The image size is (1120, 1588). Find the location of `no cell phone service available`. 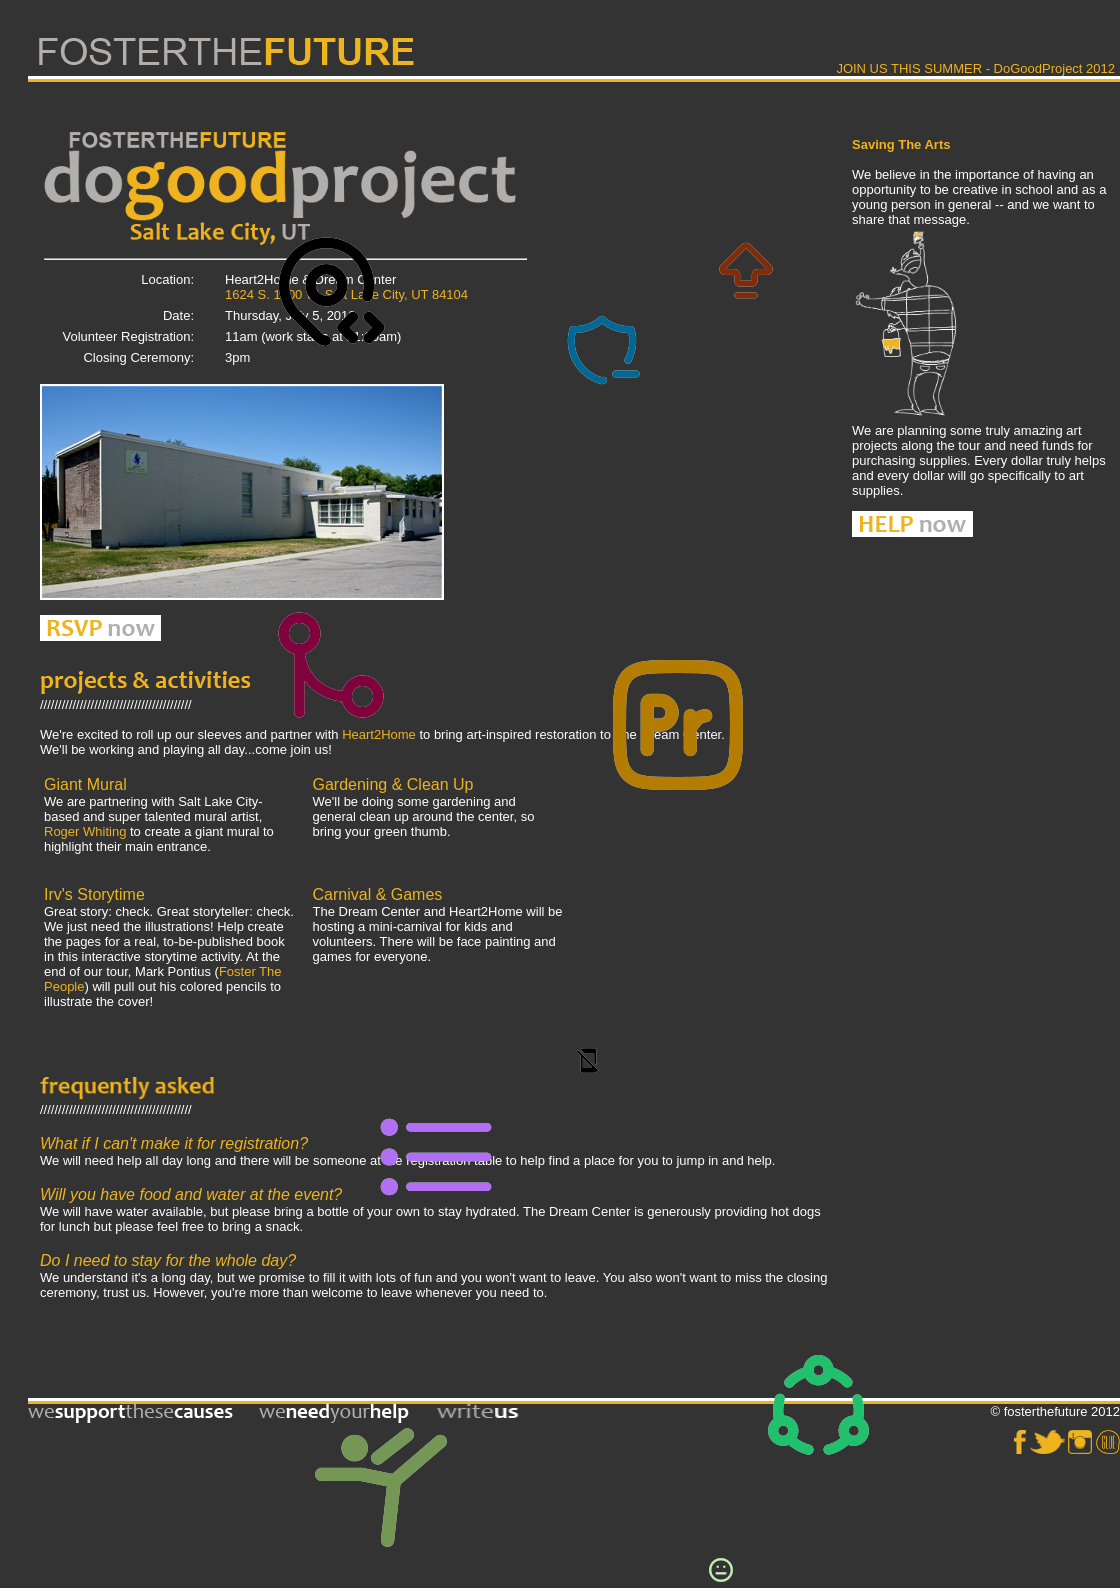

no cell phone service available is located at coordinates (588, 1060).